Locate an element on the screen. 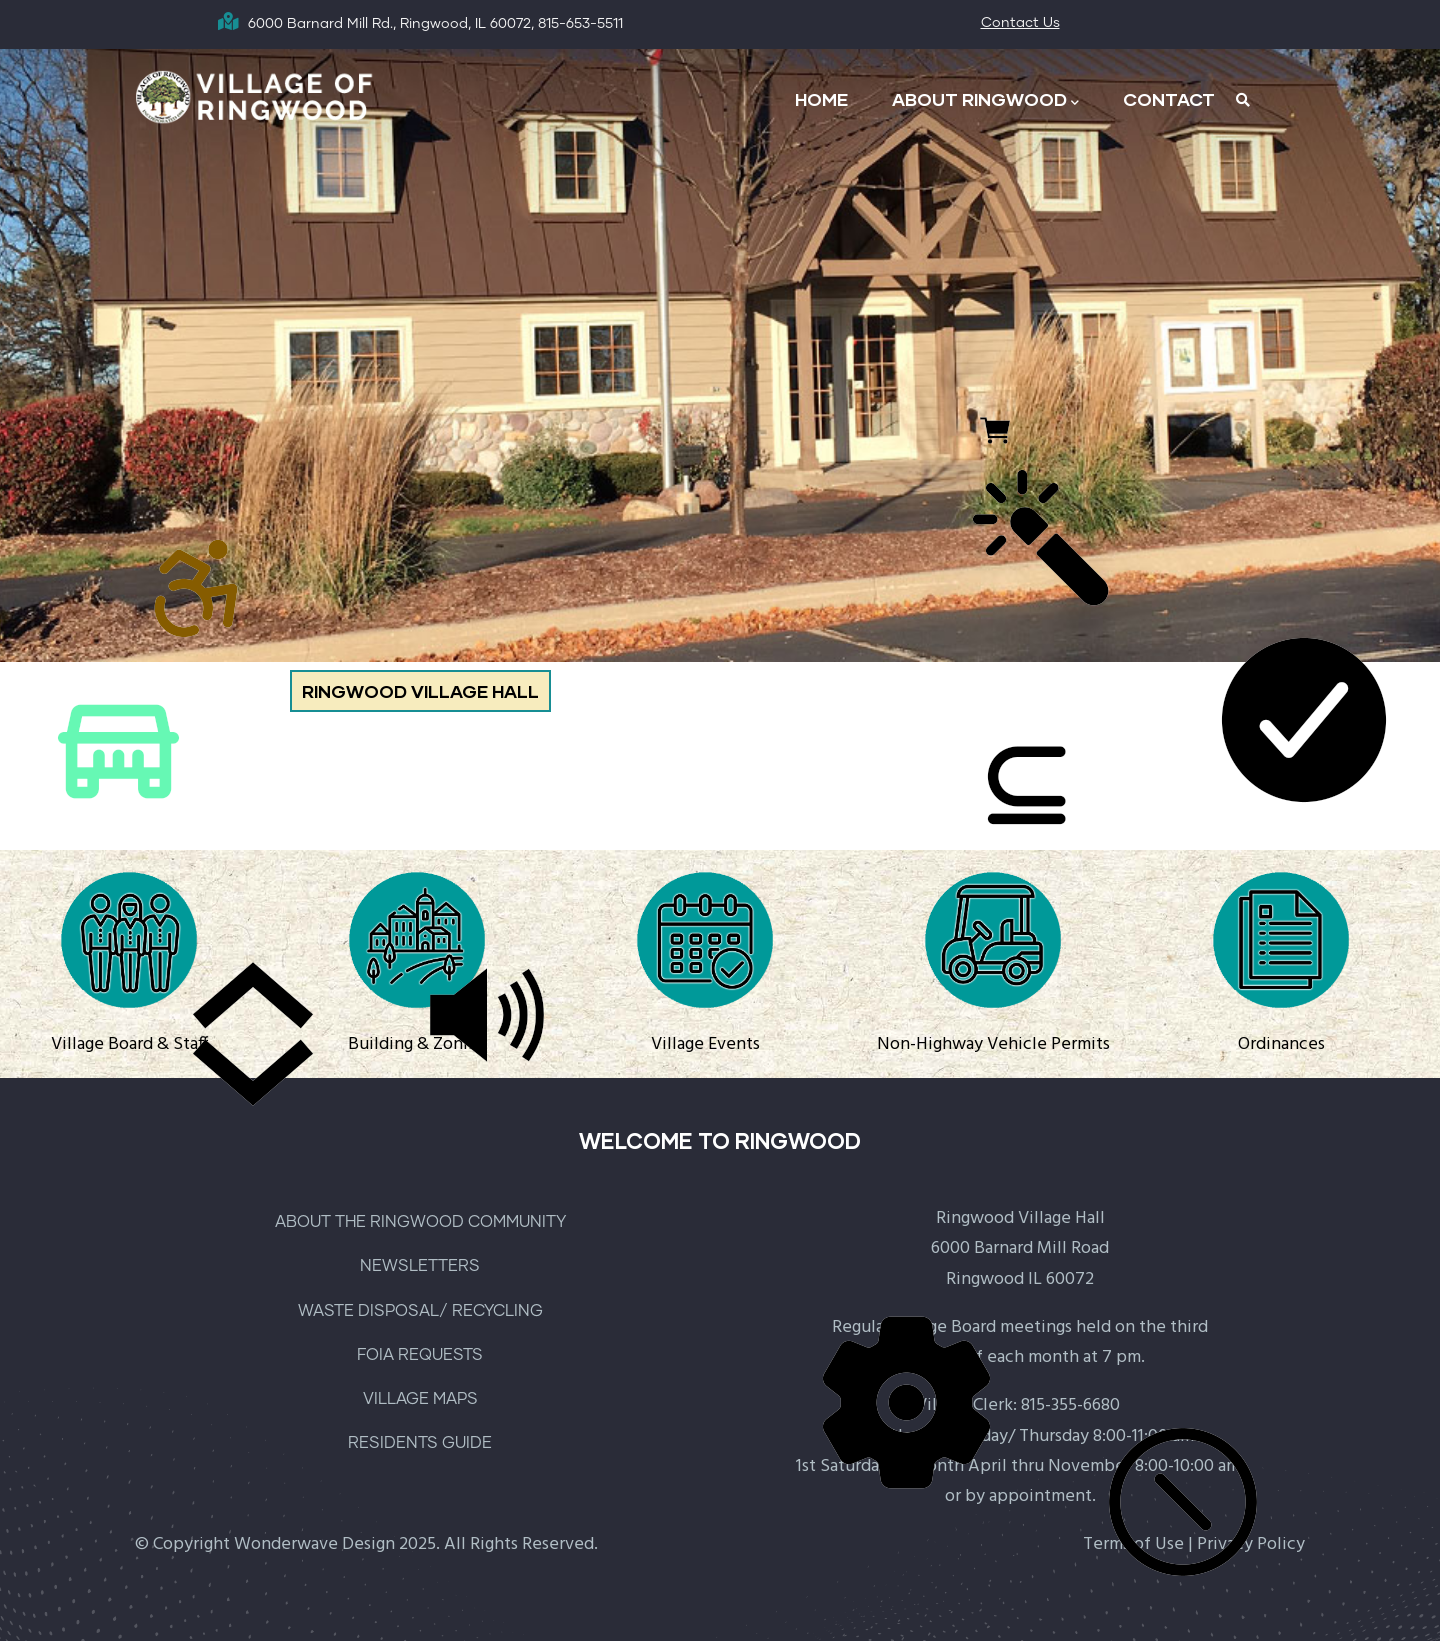 The width and height of the screenshot is (1440, 1641). select off-road vehicle type is located at coordinates (118, 753).